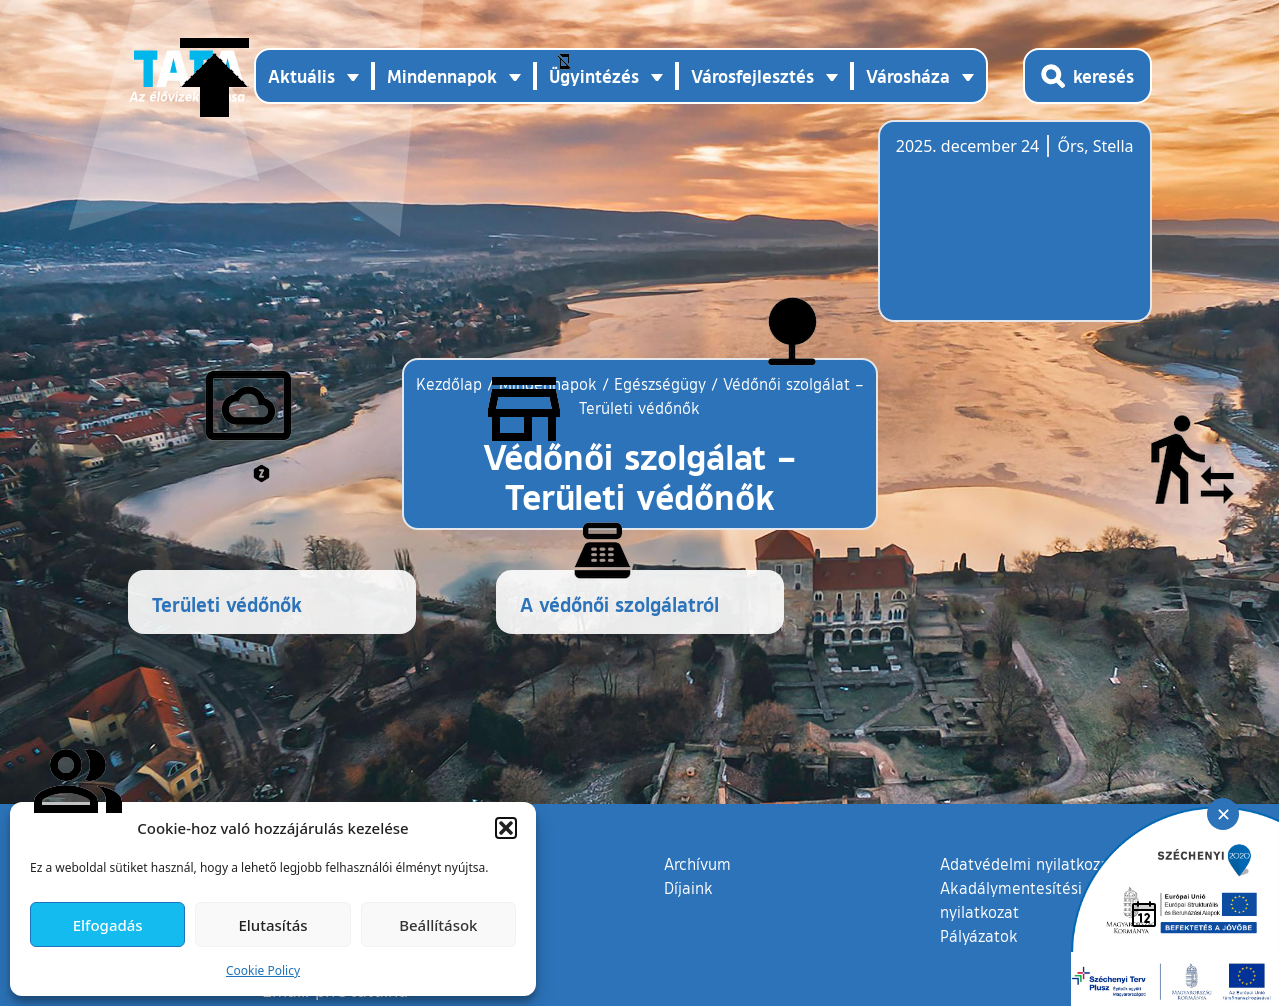  What do you see at coordinates (792, 331) in the screenshot?
I see `view nature or outdoor content` at bounding box center [792, 331].